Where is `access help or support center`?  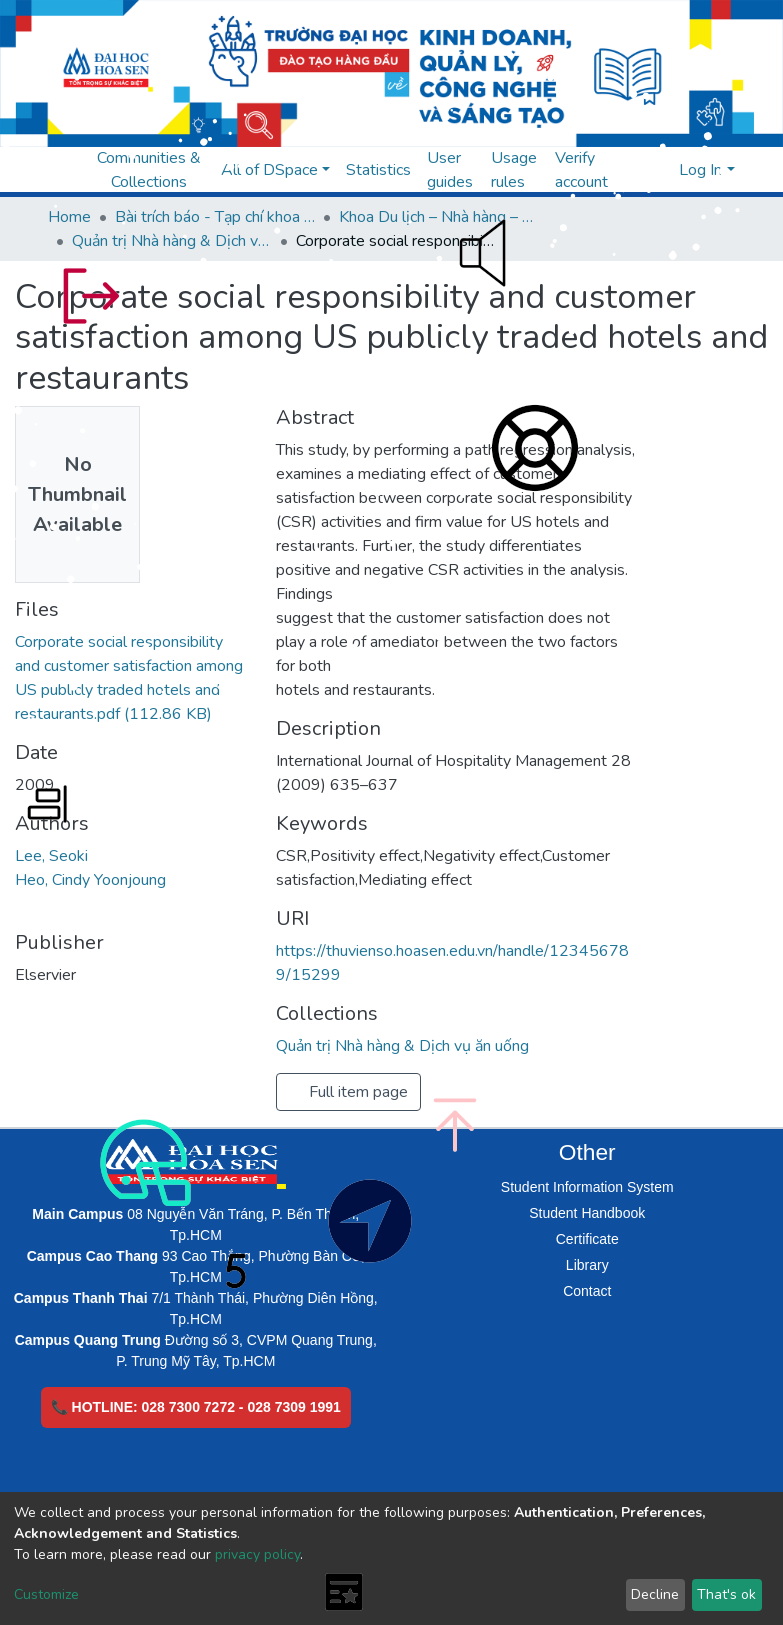 access help or support center is located at coordinates (535, 448).